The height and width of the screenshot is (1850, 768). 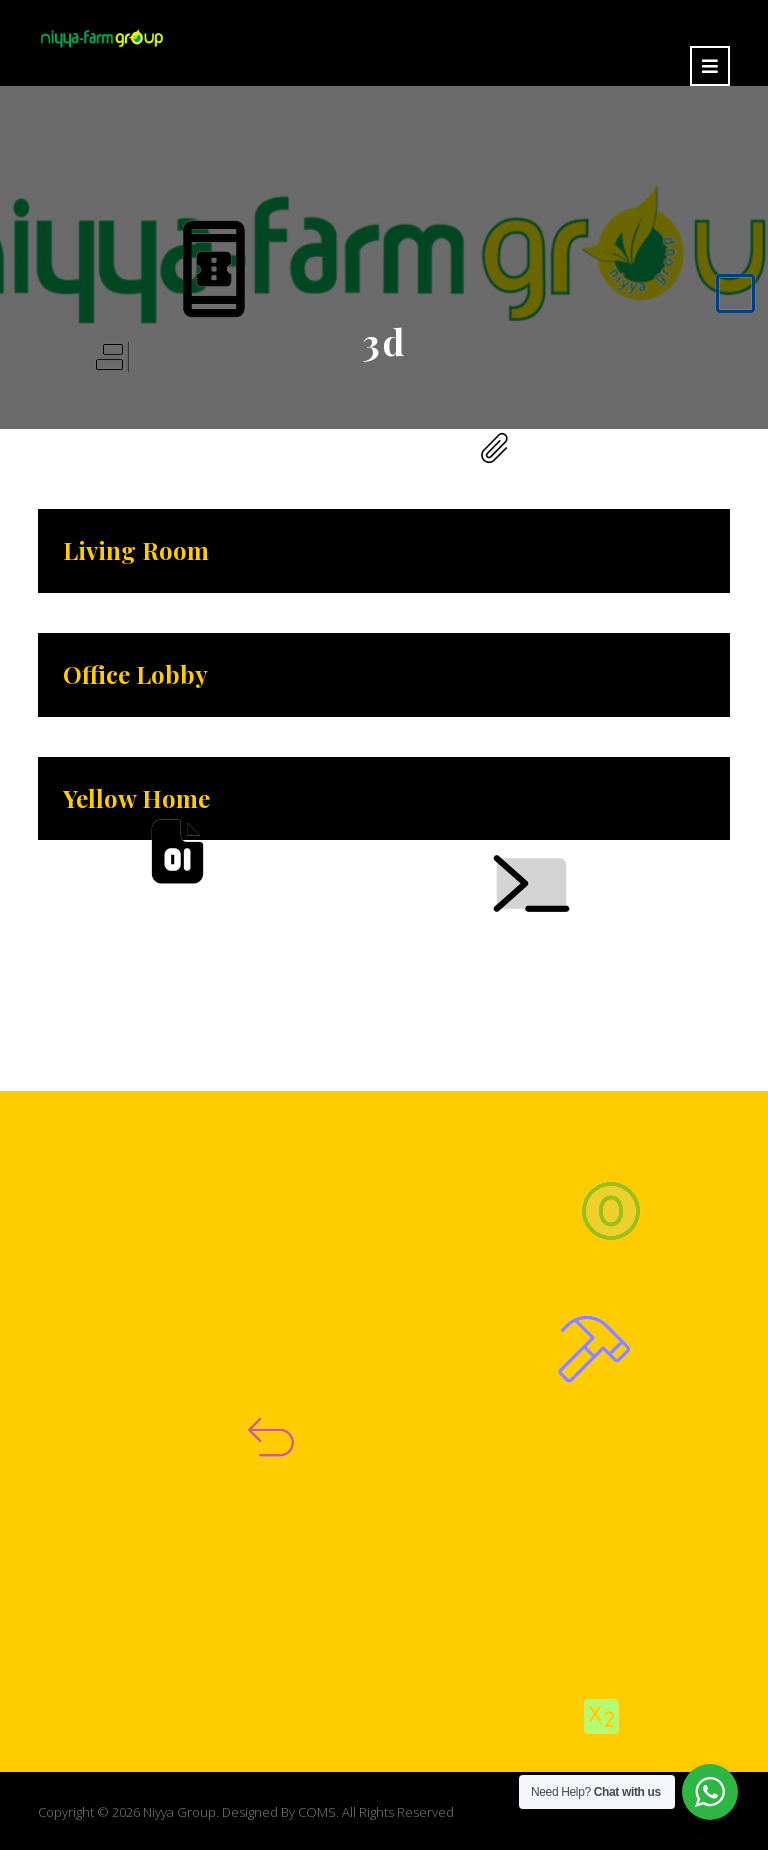 What do you see at coordinates (113, 357) in the screenshot?
I see `align text to the right` at bounding box center [113, 357].